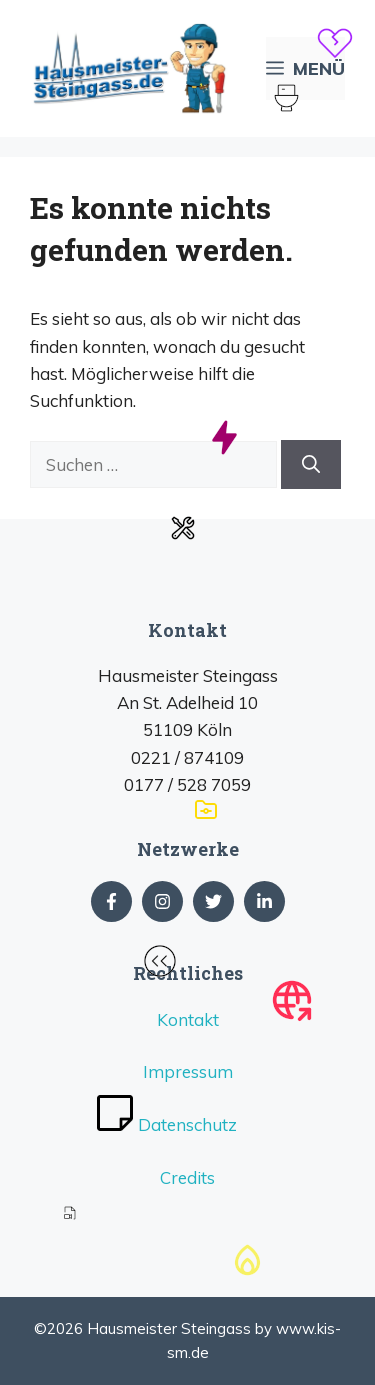 This screenshot has width=375, height=1385. I want to click on create a new note, so click(115, 1113).